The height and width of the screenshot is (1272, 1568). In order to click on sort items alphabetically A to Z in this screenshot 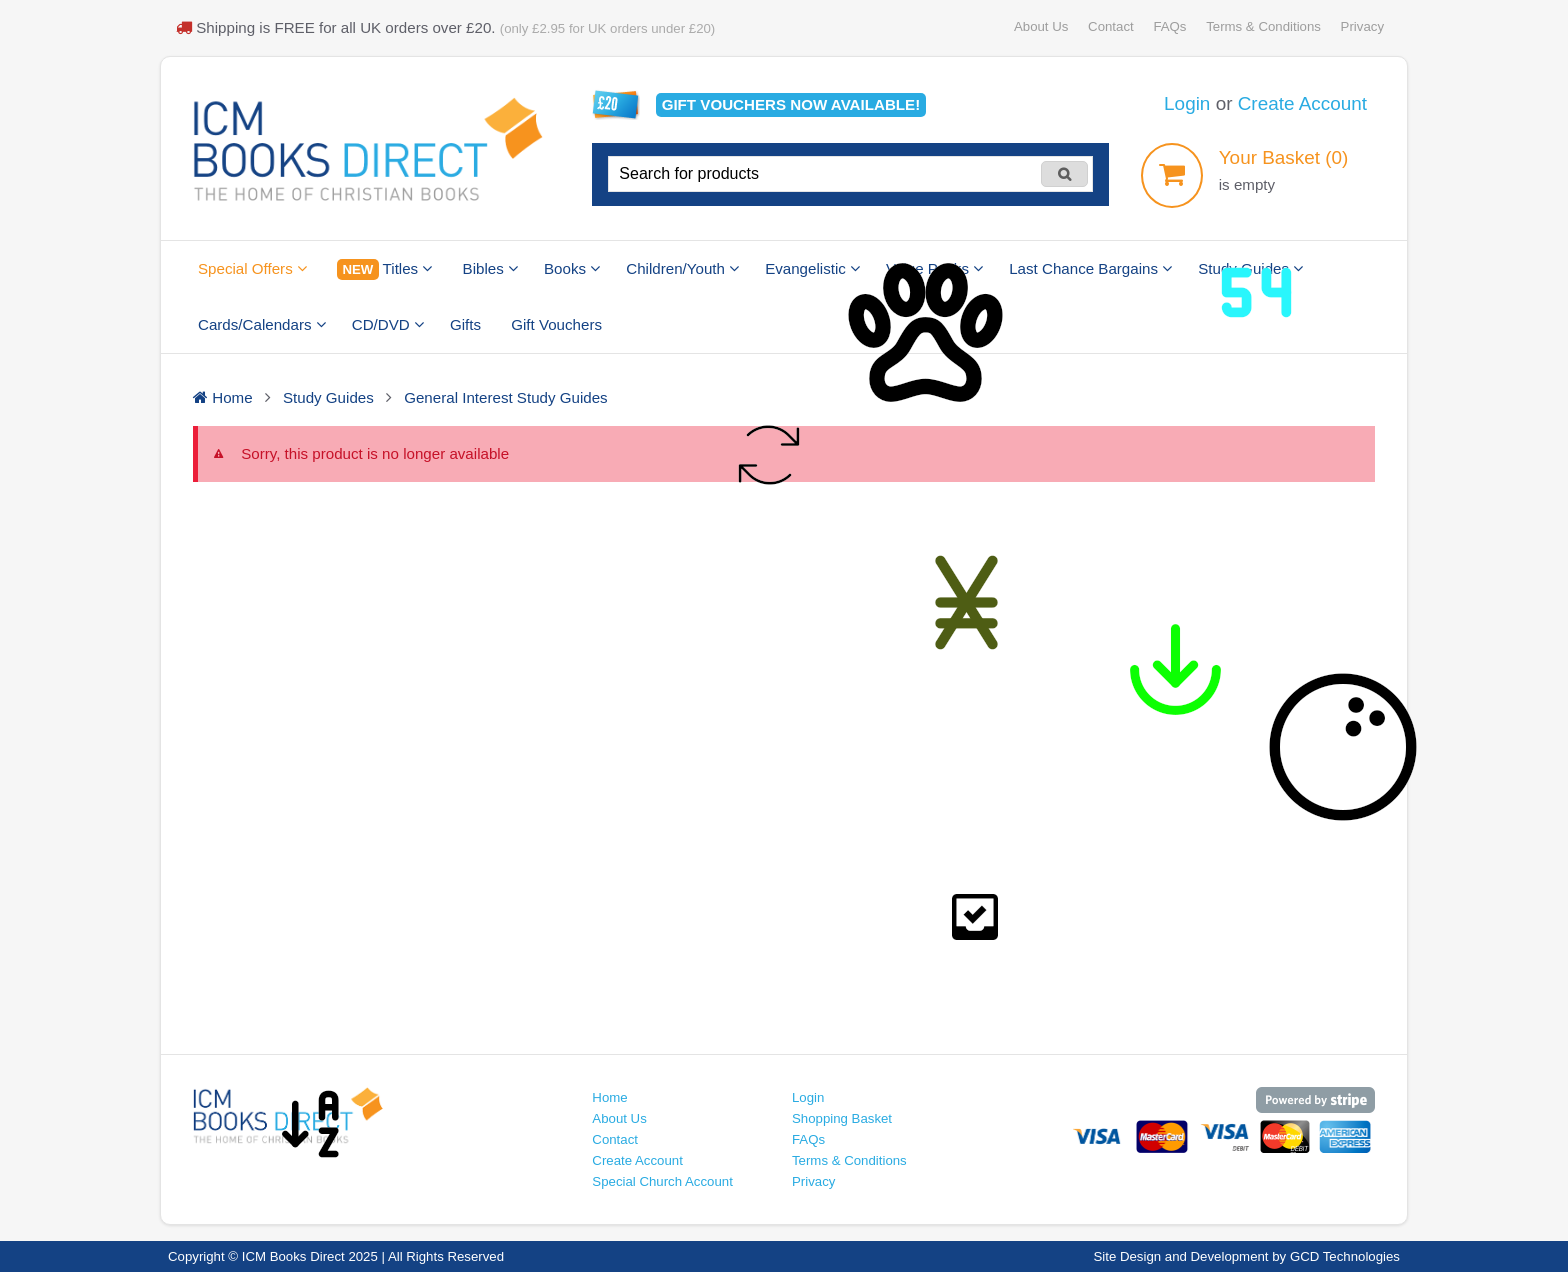, I will do `click(312, 1124)`.